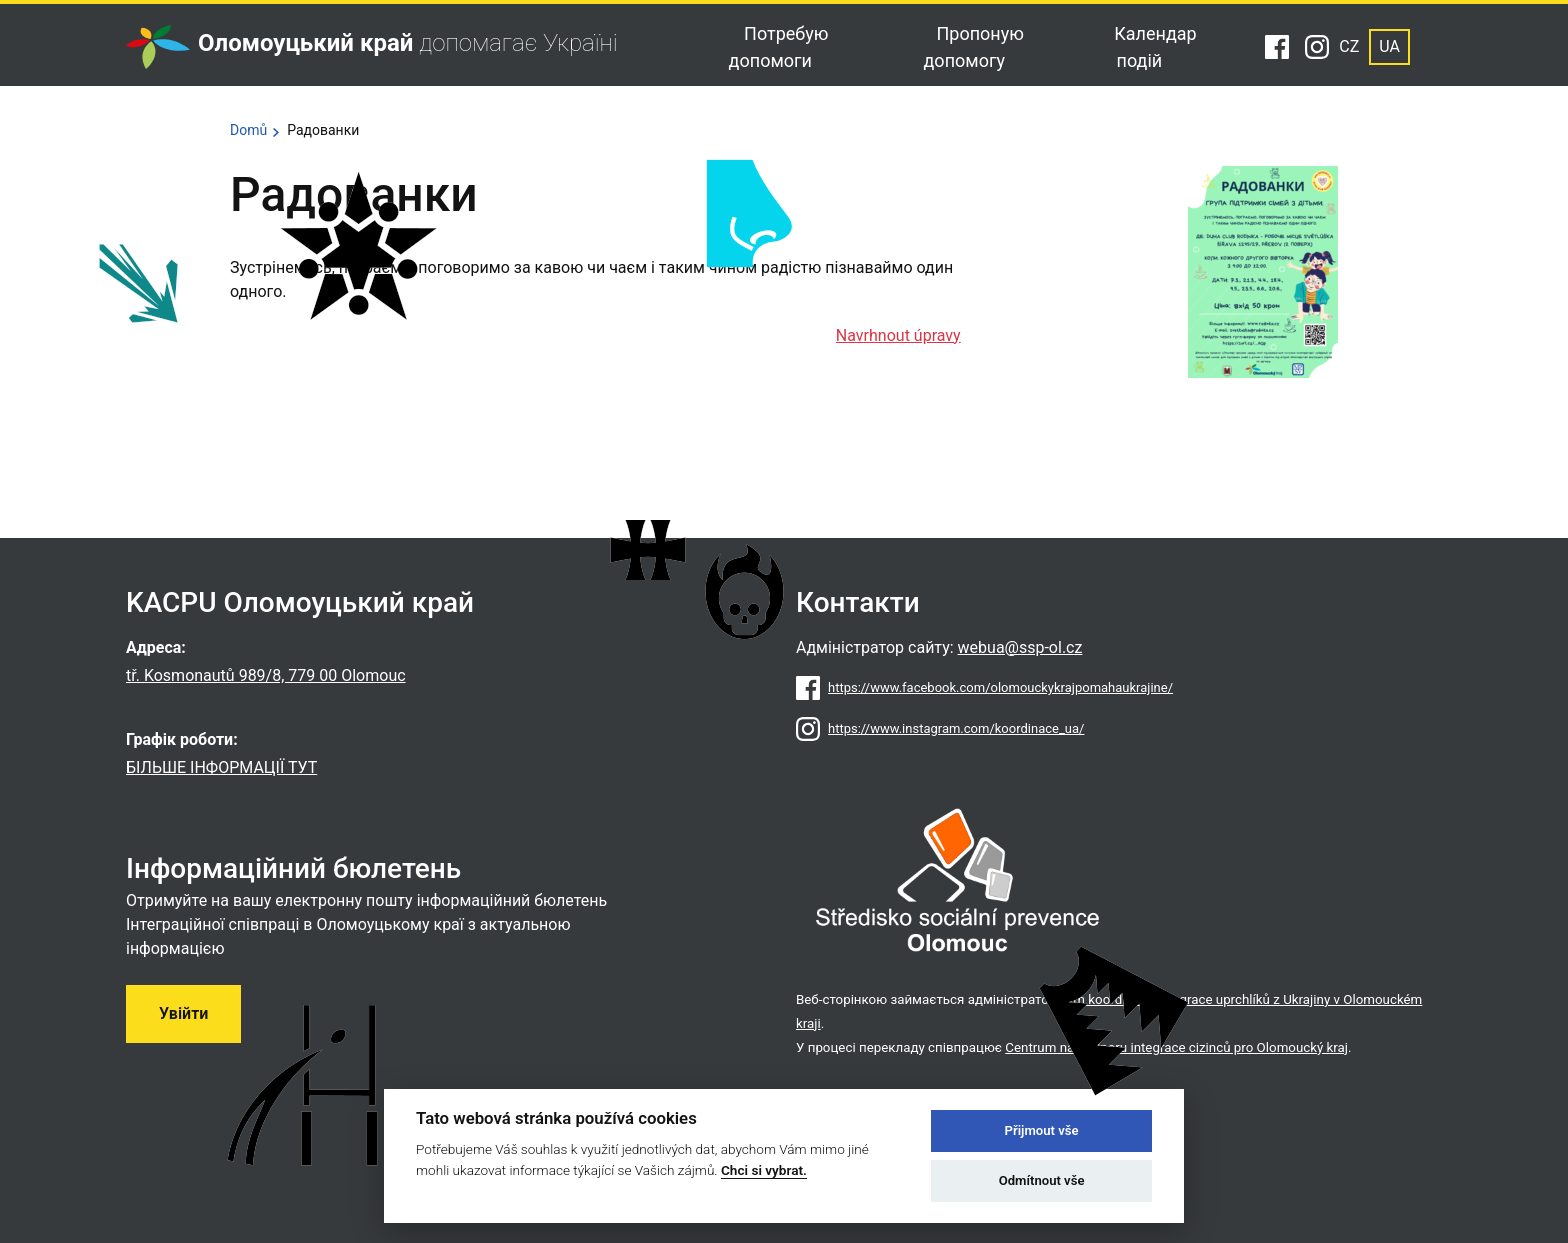 This screenshot has height=1243, width=1568. Describe the element at coordinates (138, 283) in the screenshot. I see `fast forward or skip ahead` at that location.